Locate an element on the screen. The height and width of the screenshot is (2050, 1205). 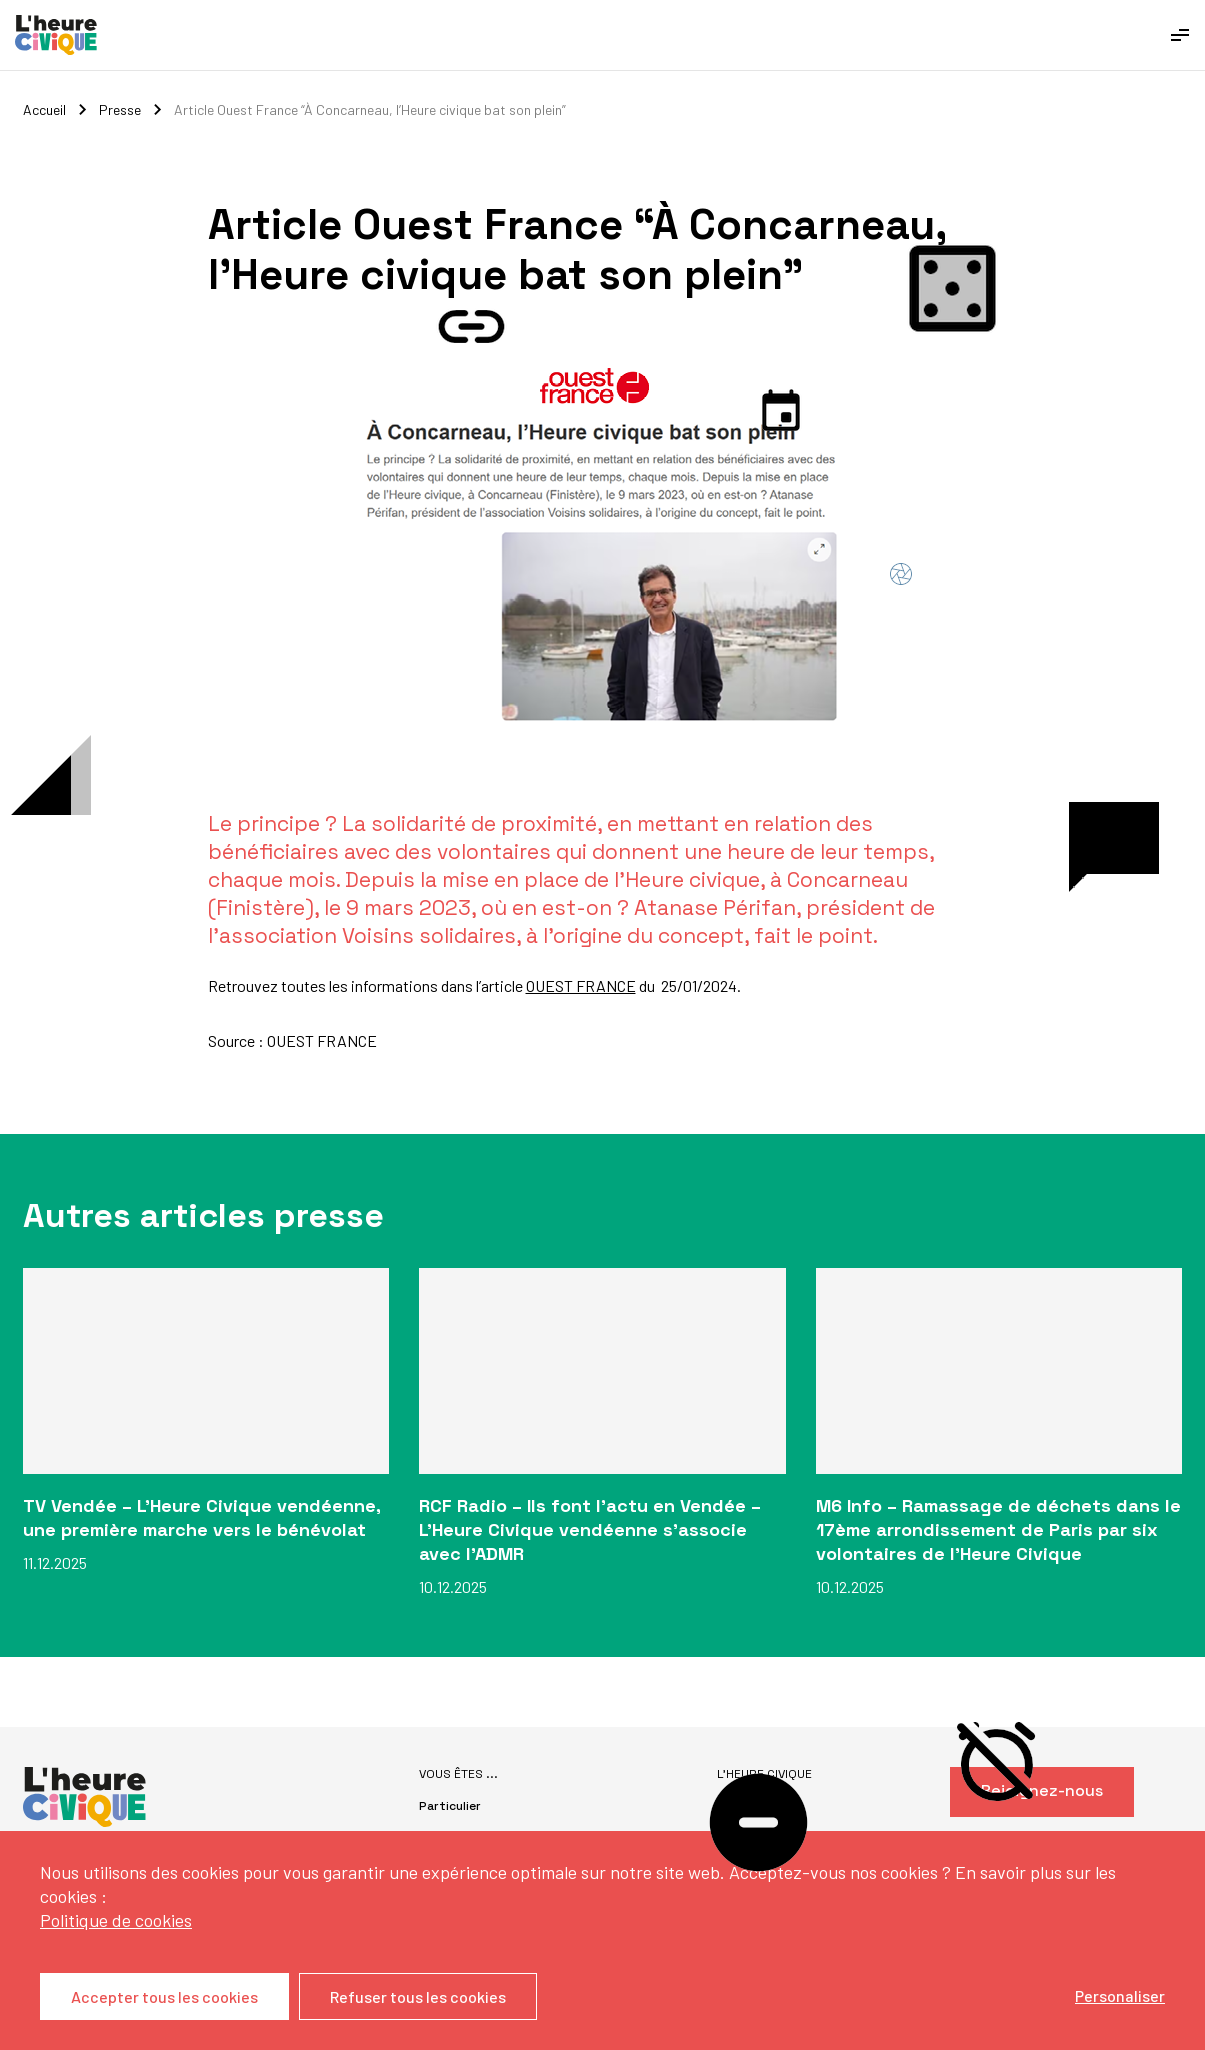
adjust camera aperture settings is located at coordinates (901, 574).